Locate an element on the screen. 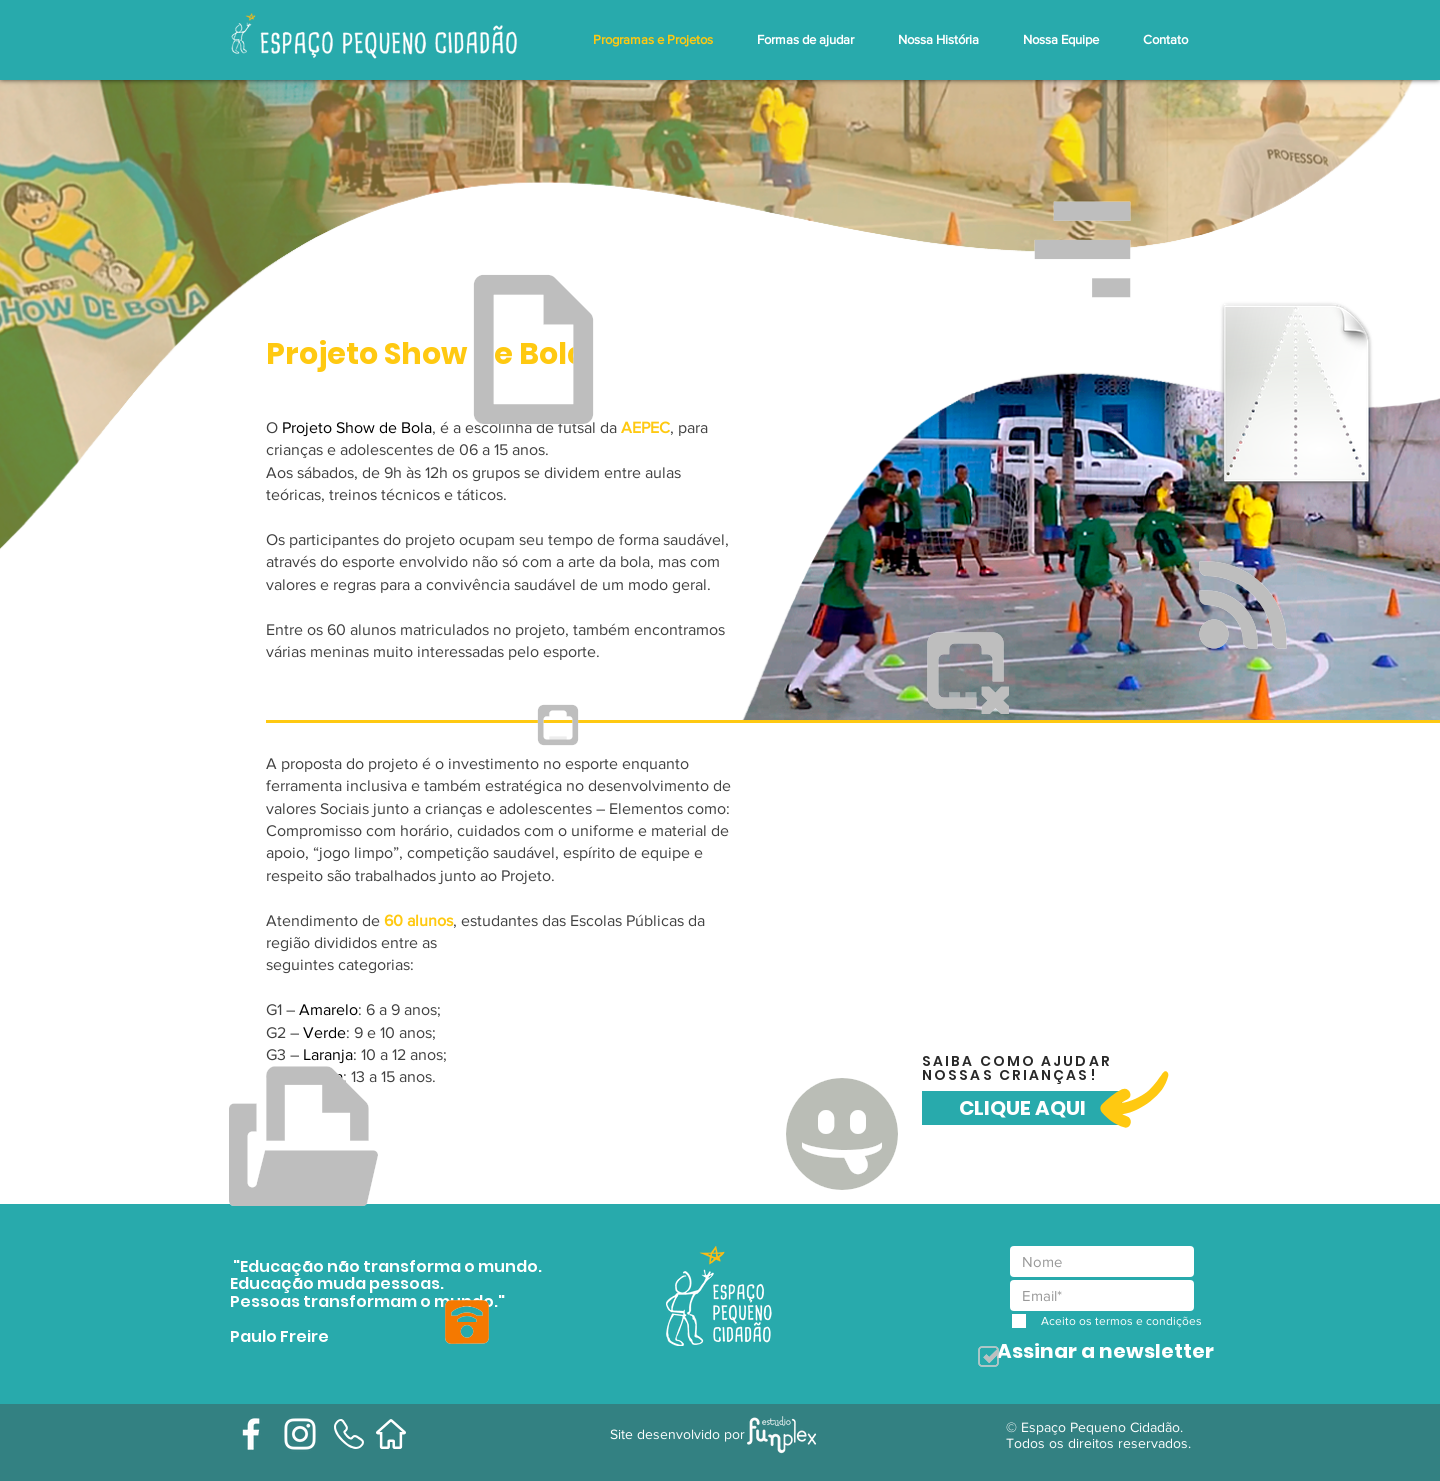 The width and height of the screenshot is (1440, 1481). subscribe to RSS feed is located at coordinates (1243, 605).